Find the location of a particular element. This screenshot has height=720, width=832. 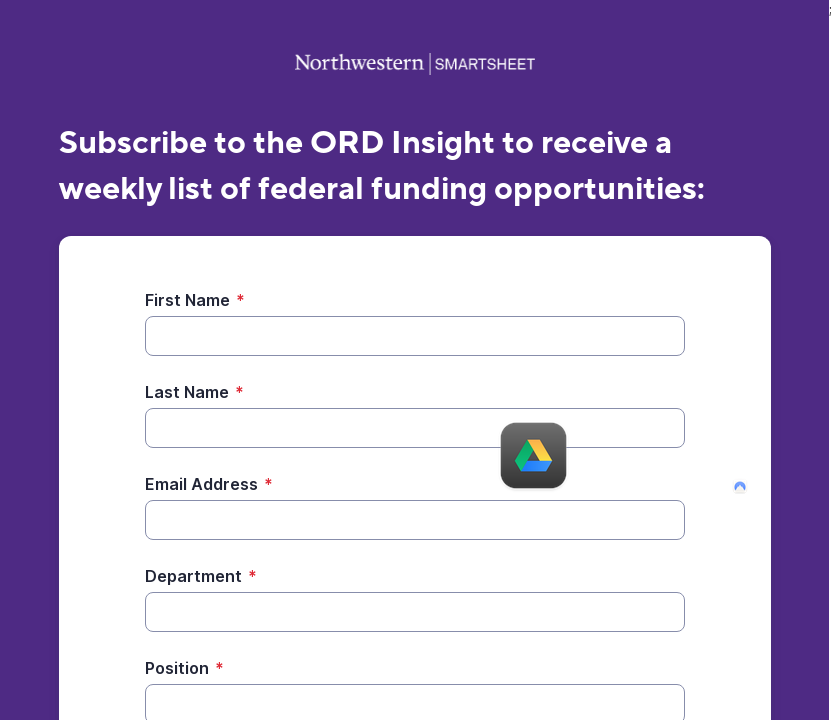

open Google Drive app is located at coordinates (533, 455).